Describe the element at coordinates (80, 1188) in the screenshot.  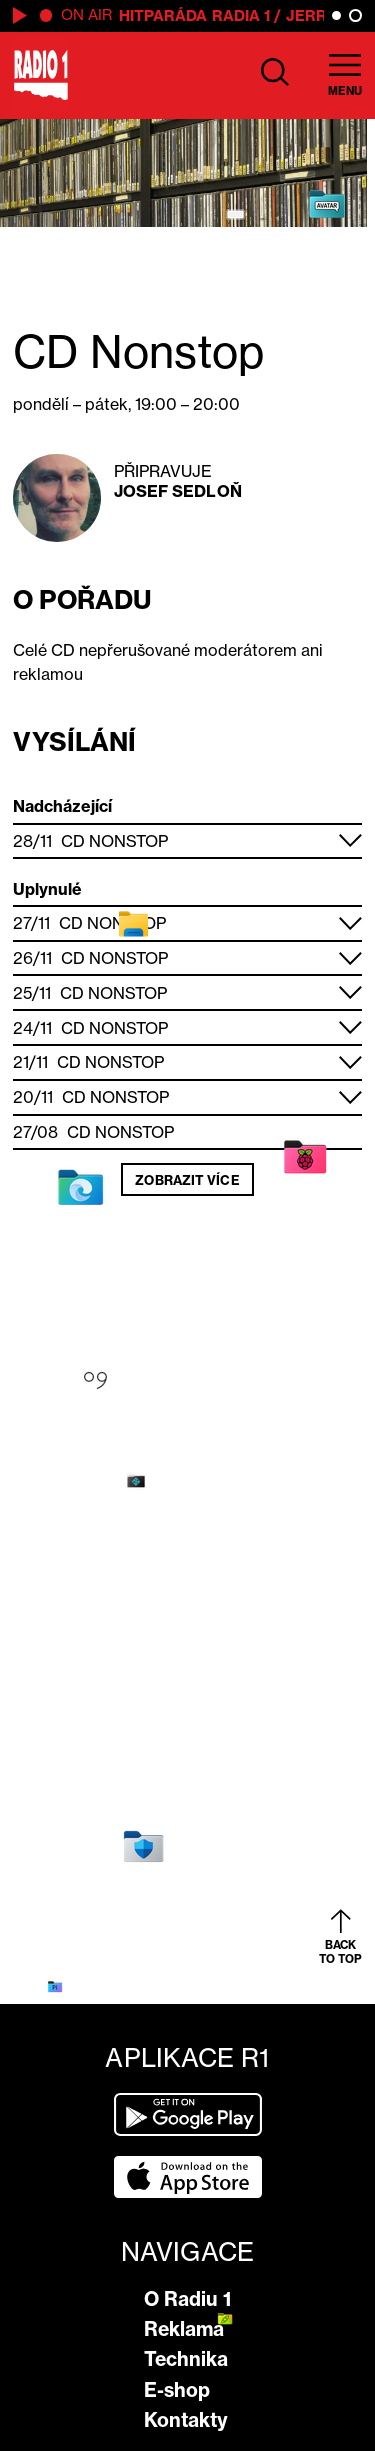
I see `open folder containing Microsoft Edge browser files` at that location.